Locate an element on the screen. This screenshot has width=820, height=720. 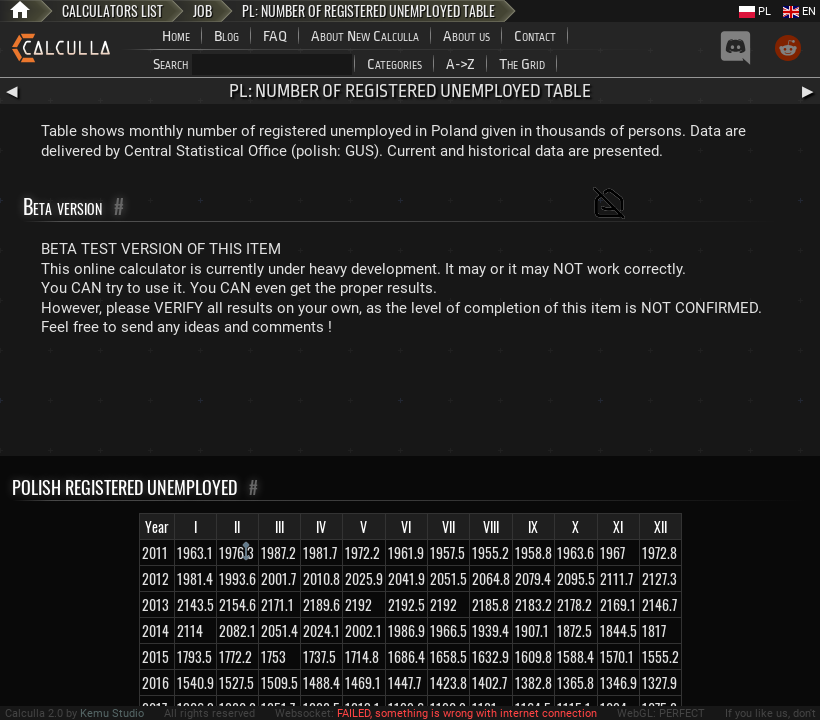
move item down in a list or queue is located at coordinates (246, 551).